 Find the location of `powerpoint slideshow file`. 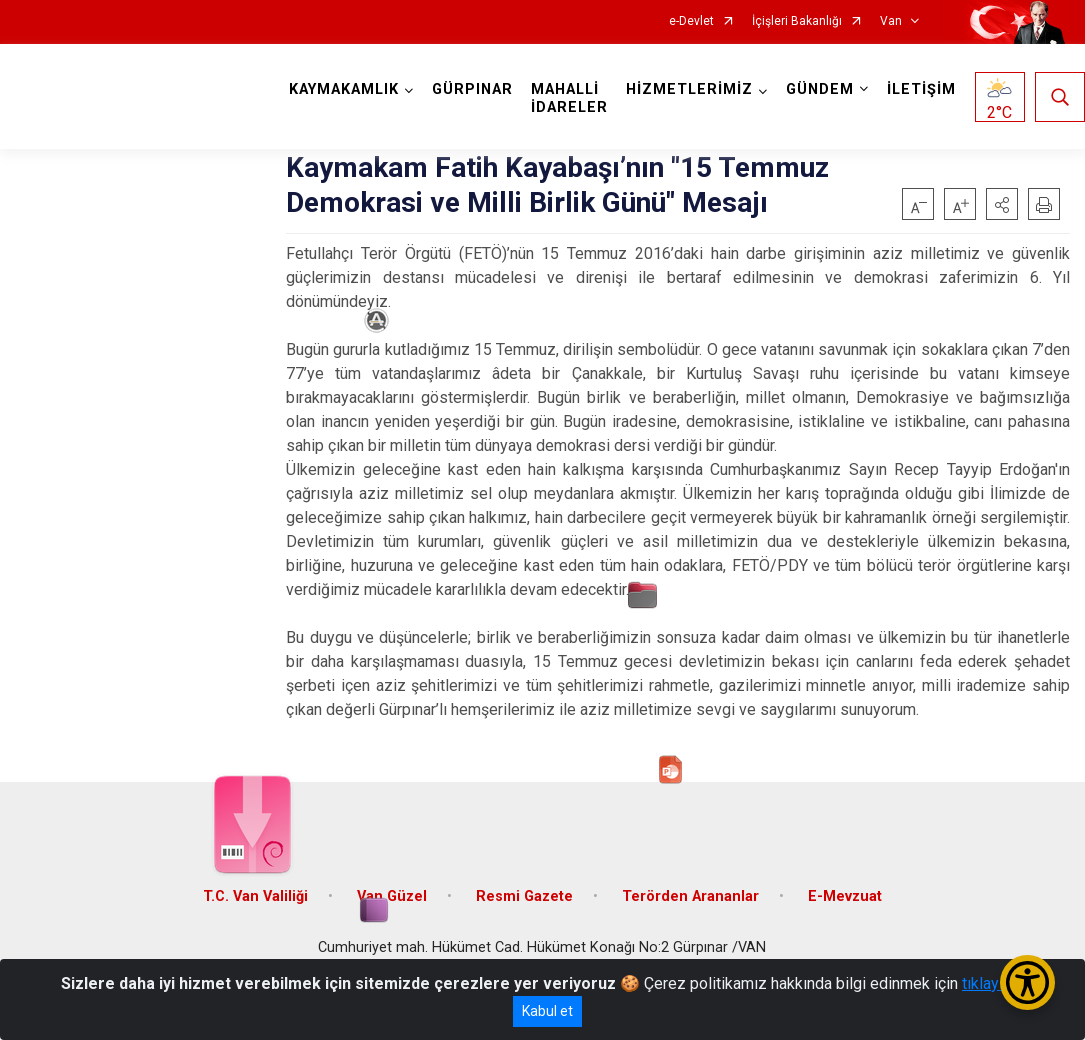

powerpoint slideshow file is located at coordinates (670, 769).